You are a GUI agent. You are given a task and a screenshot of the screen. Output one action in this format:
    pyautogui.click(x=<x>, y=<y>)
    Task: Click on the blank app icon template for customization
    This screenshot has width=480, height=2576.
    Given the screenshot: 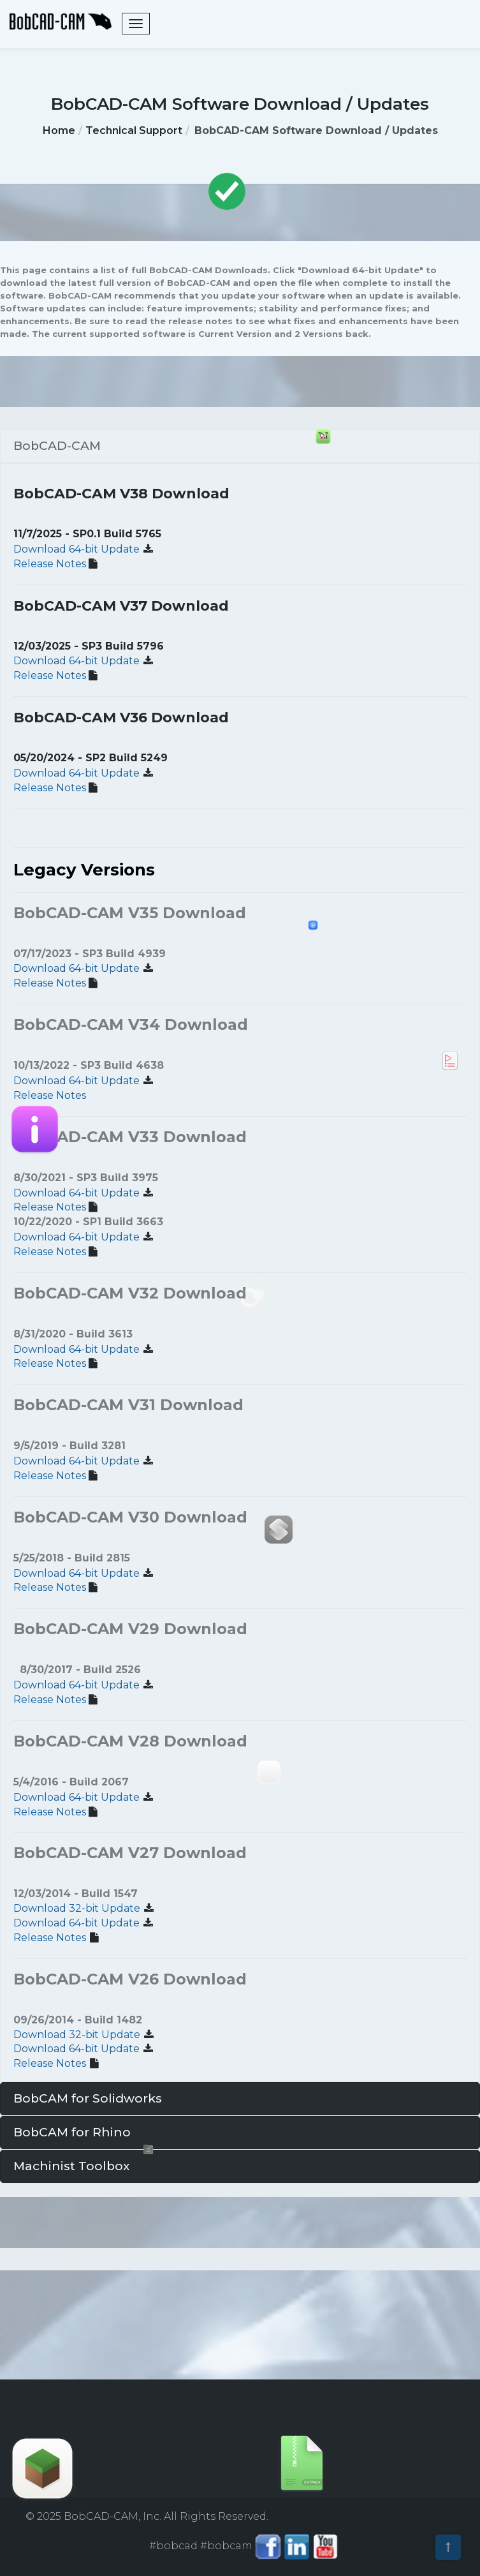 What is the action you would take?
    pyautogui.click(x=269, y=1772)
    